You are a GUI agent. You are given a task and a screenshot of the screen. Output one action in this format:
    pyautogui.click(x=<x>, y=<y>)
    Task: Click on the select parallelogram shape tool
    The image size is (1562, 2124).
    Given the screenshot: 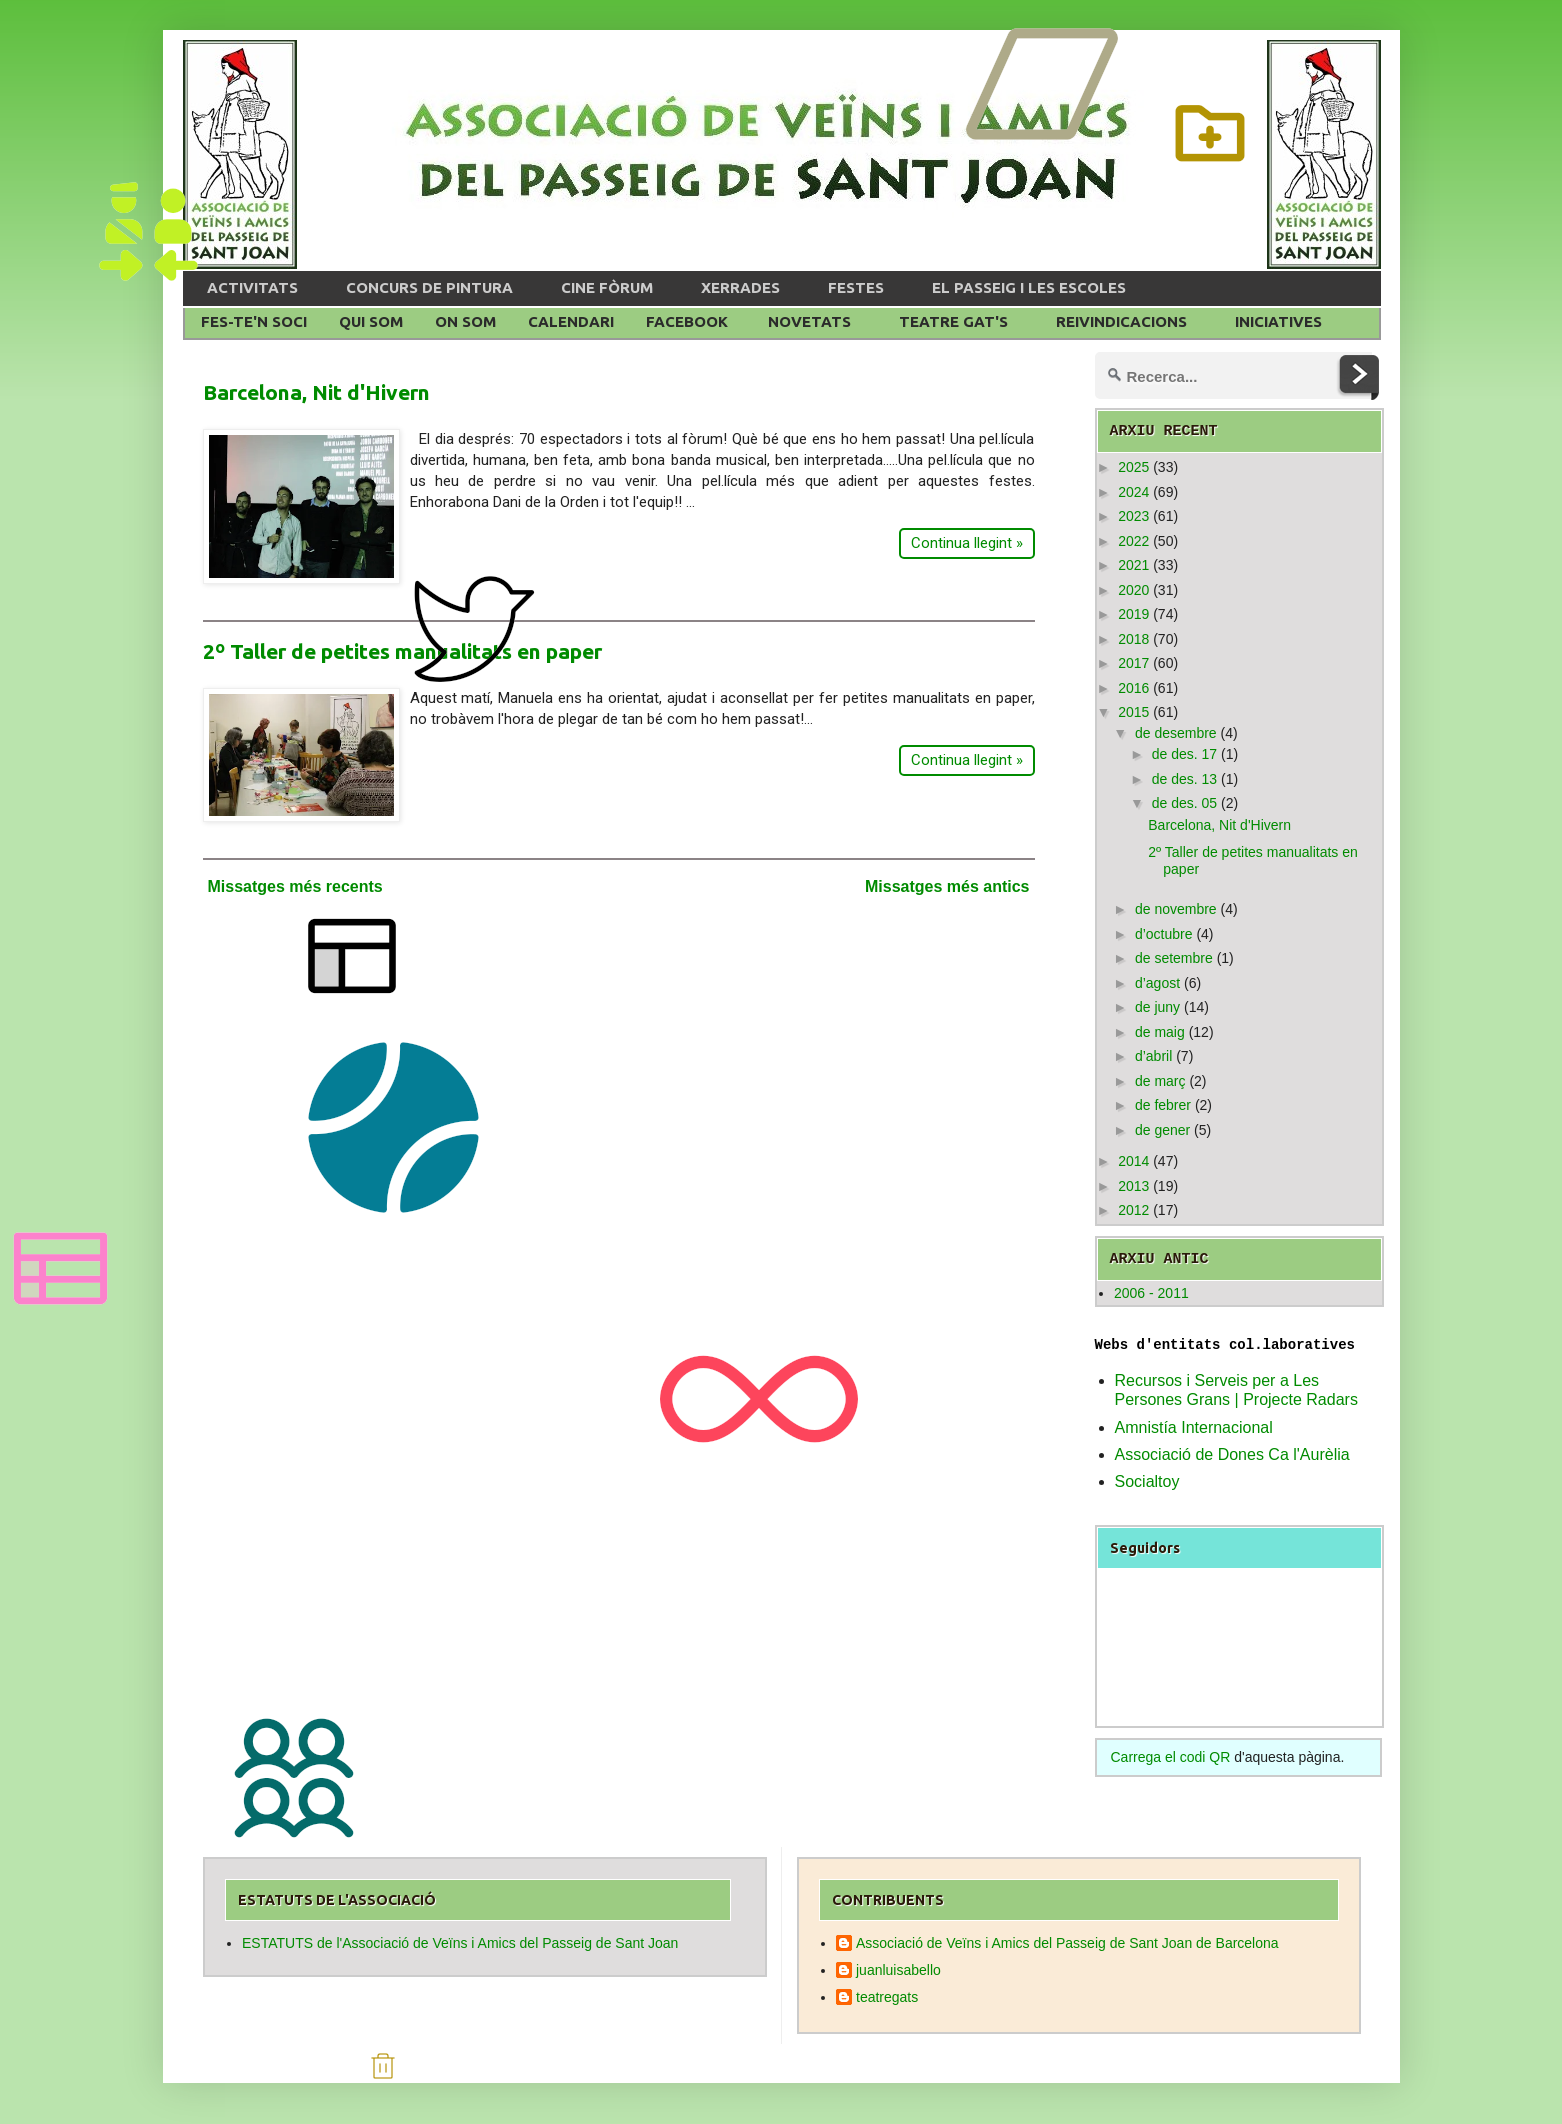 What is the action you would take?
    pyautogui.click(x=1042, y=84)
    